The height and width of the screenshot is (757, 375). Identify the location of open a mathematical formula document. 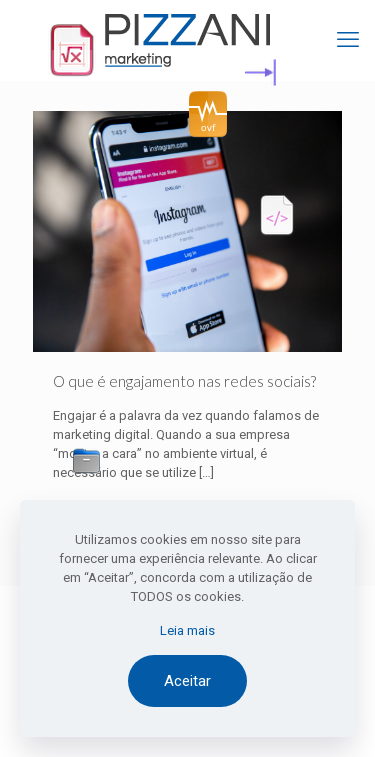
(72, 50).